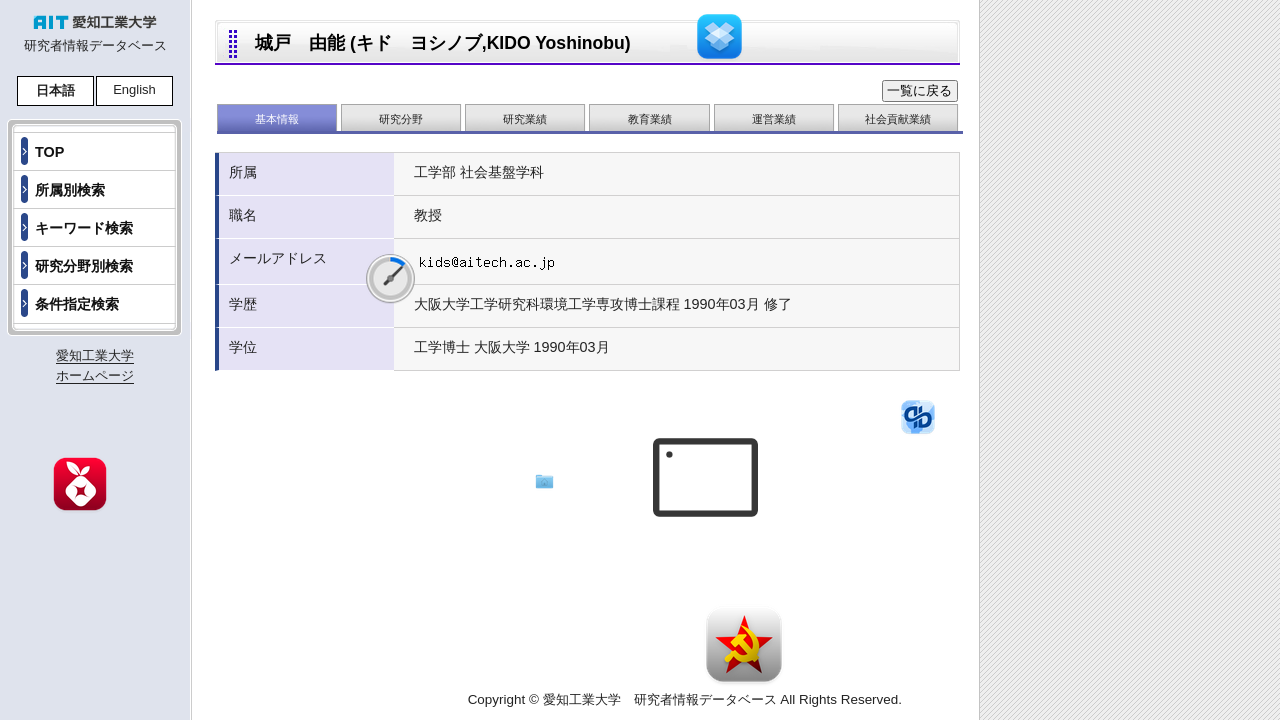 The height and width of the screenshot is (720, 1280). What do you see at coordinates (705, 477) in the screenshot?
I see `indicates tablet device connected` at bounding box center [705, 477].